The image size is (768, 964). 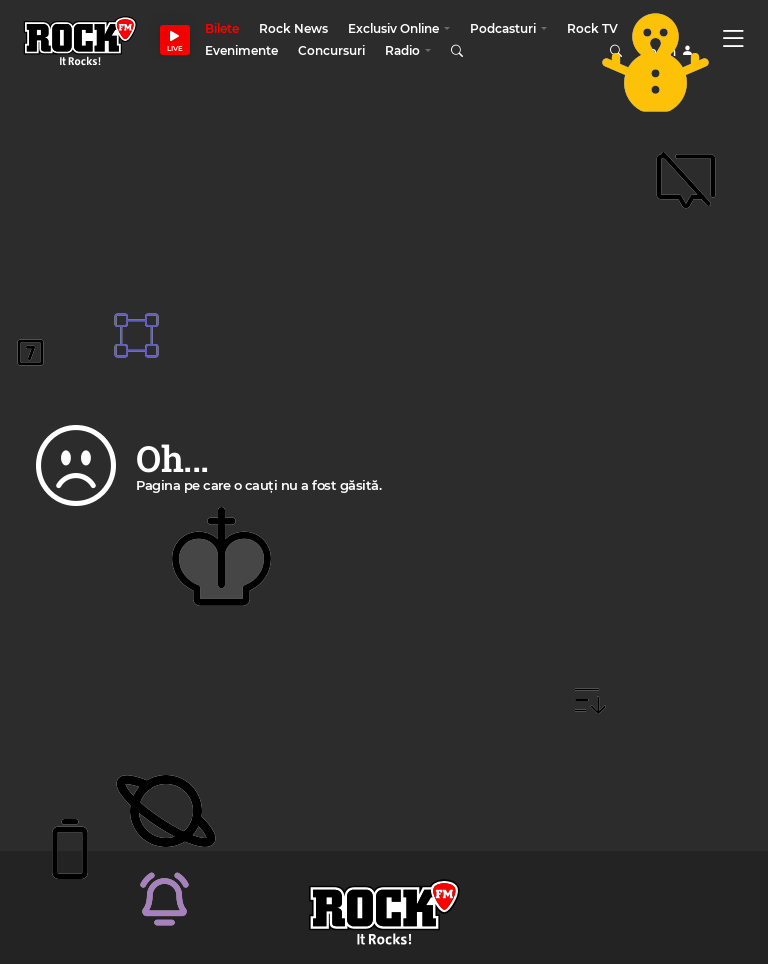 I want to click on winter or holiday-themed content indicator, so click(x=655, y=62).